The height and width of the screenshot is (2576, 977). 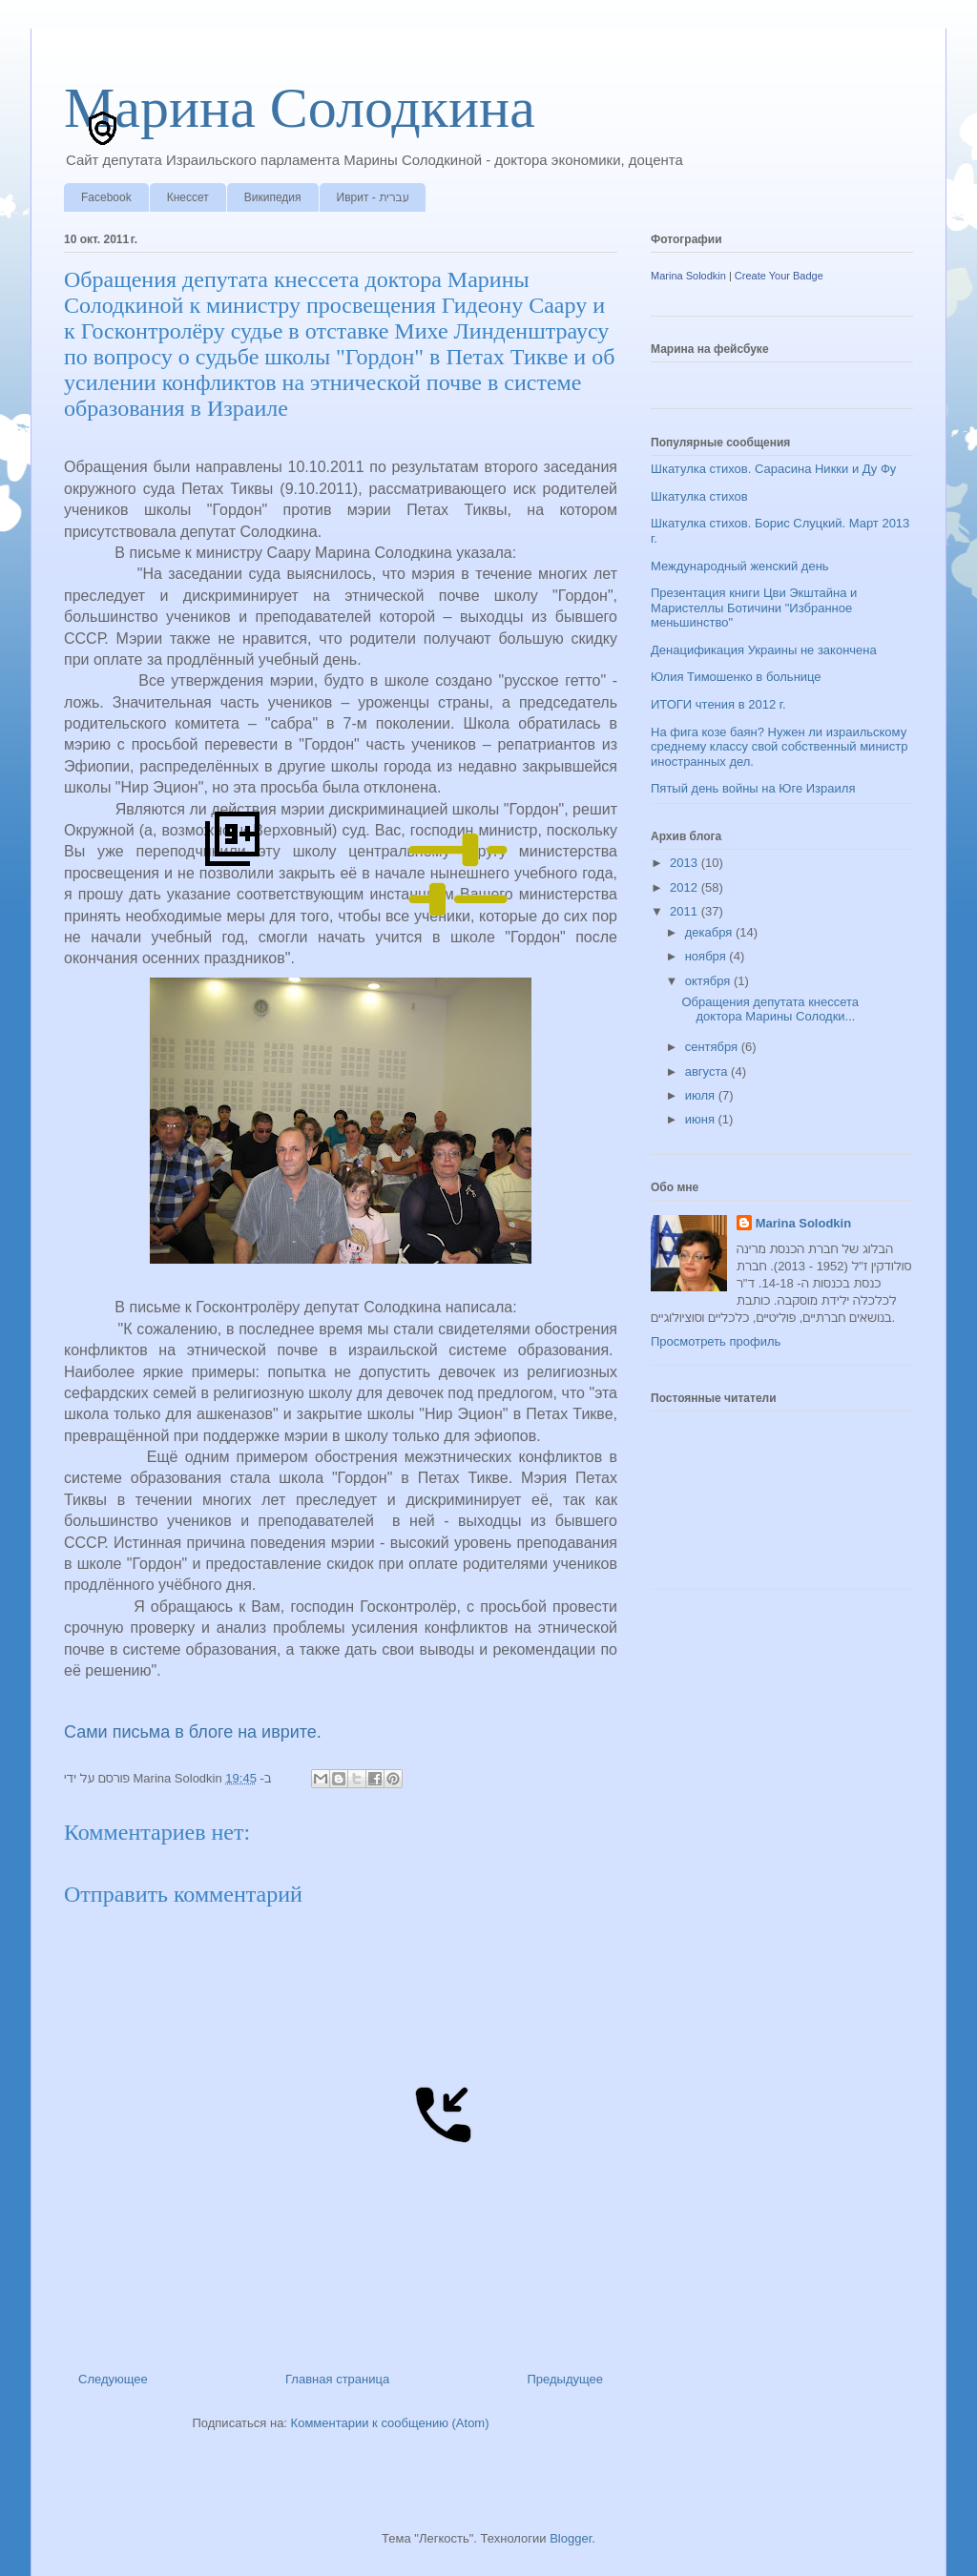 What do you see at coordinates (443, 2114) in the screenshot?
I see `indicates a missed call that needs to be returned` at bounding box center [443, 2114].